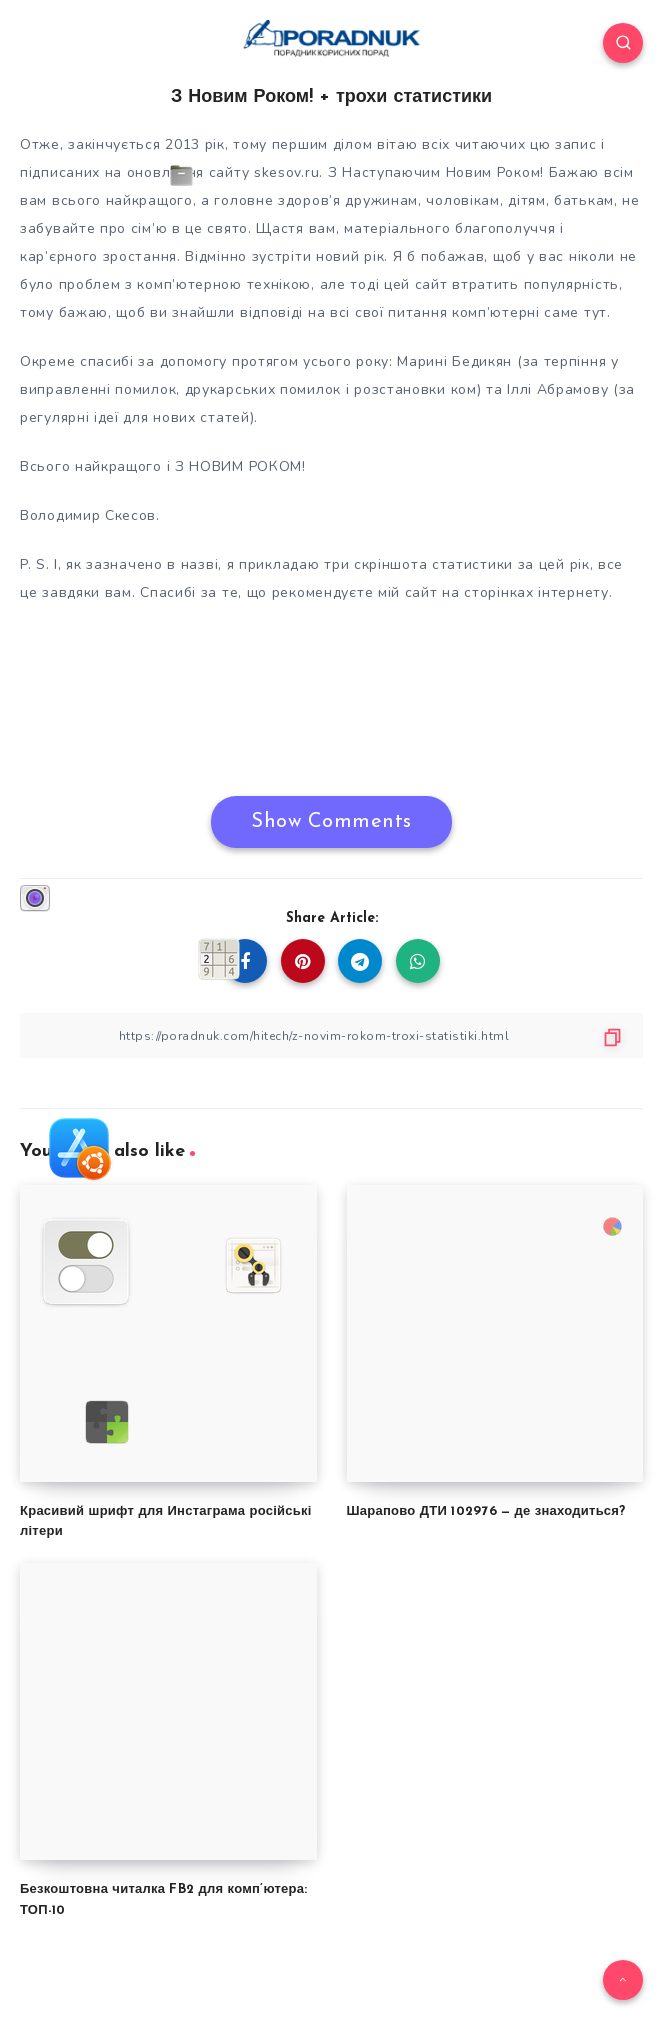  Describe the element at coordinates (107, 1422) in the screenshot. I see `open extension manager app` at that location.